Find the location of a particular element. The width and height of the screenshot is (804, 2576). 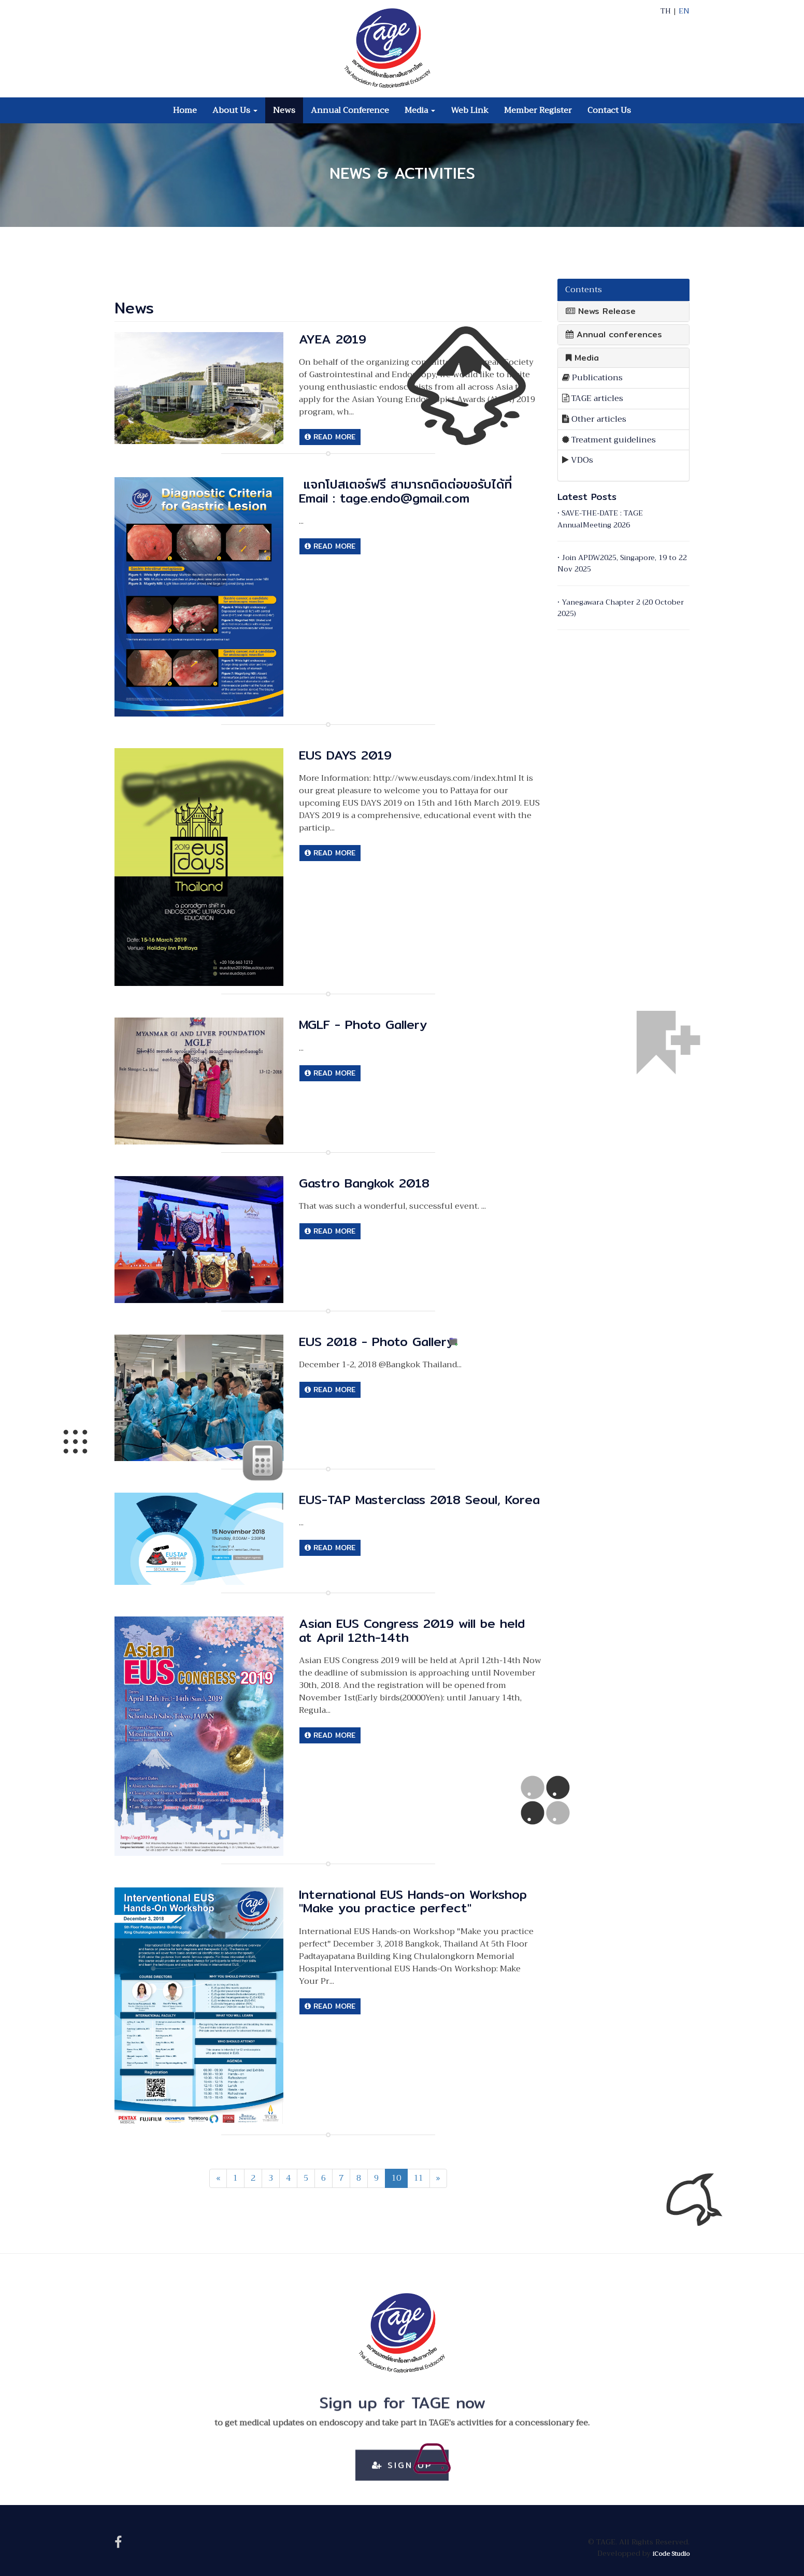

eject or safely remove external drive is located at coordinates (432, 2457).